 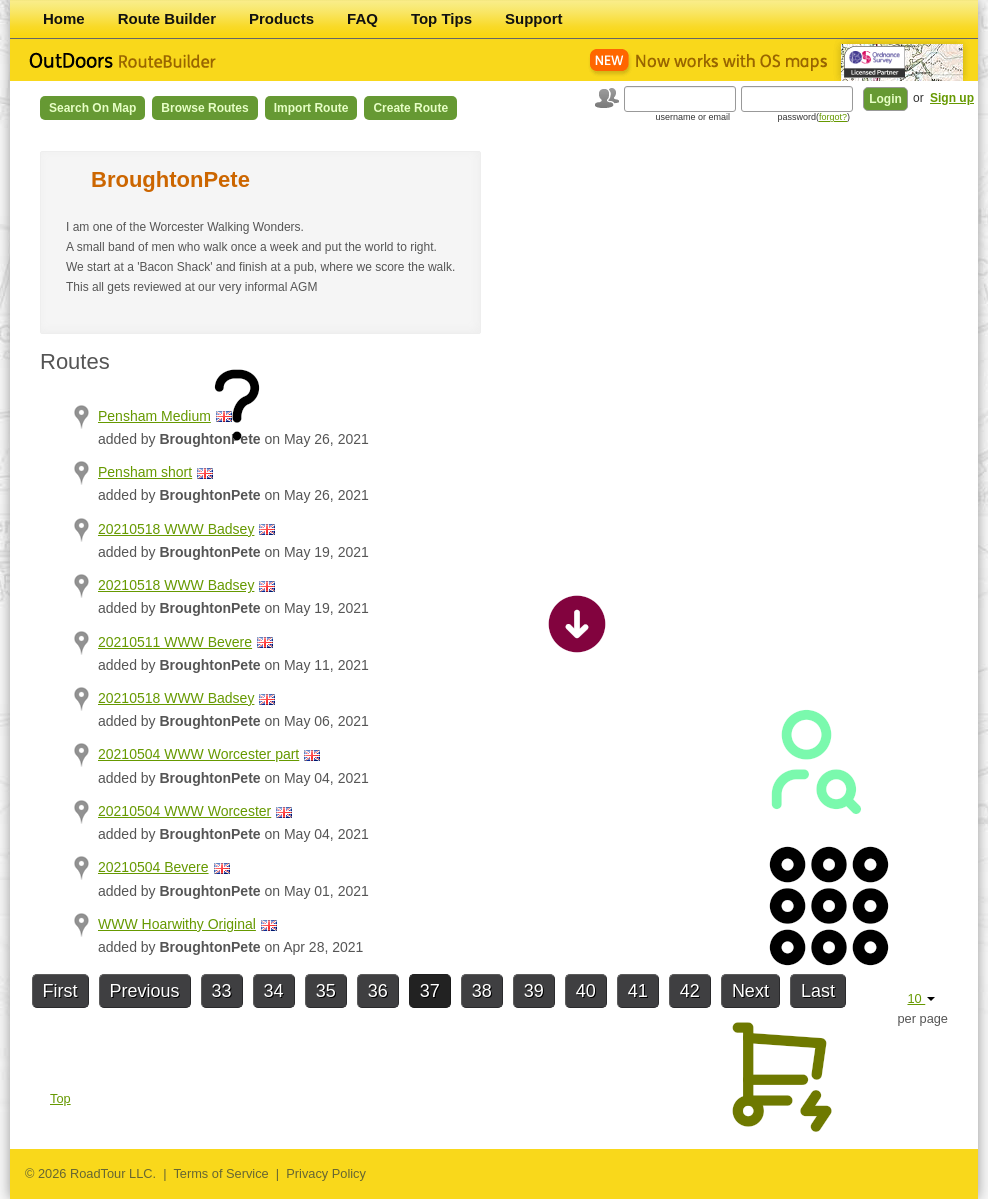 What do you see at coordinates (829, 906) in the screenshot?
I see `open the dial pad` at bounding box center [829, 906].